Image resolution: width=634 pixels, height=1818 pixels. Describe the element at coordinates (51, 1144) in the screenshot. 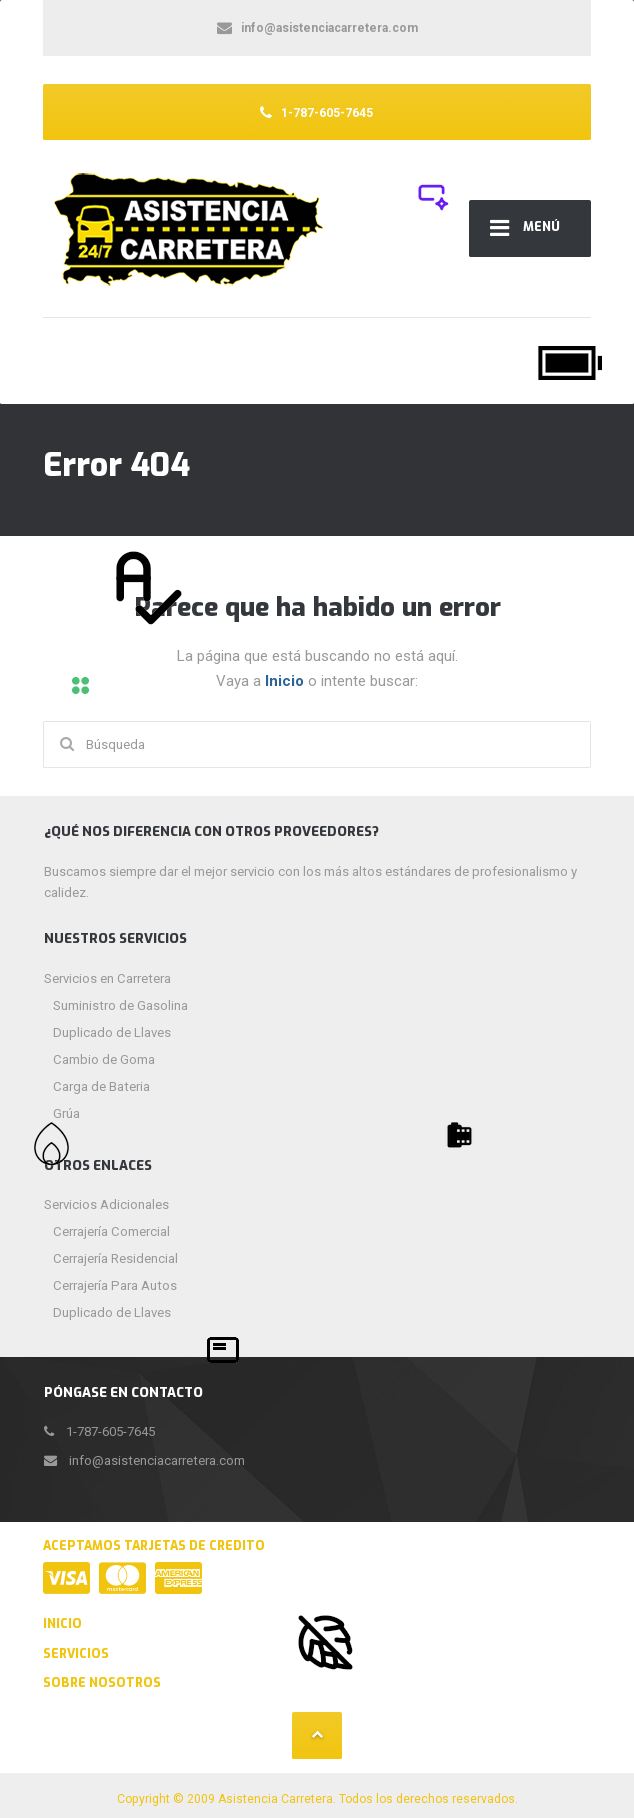

I see `indicates trending or hot content` at that location.